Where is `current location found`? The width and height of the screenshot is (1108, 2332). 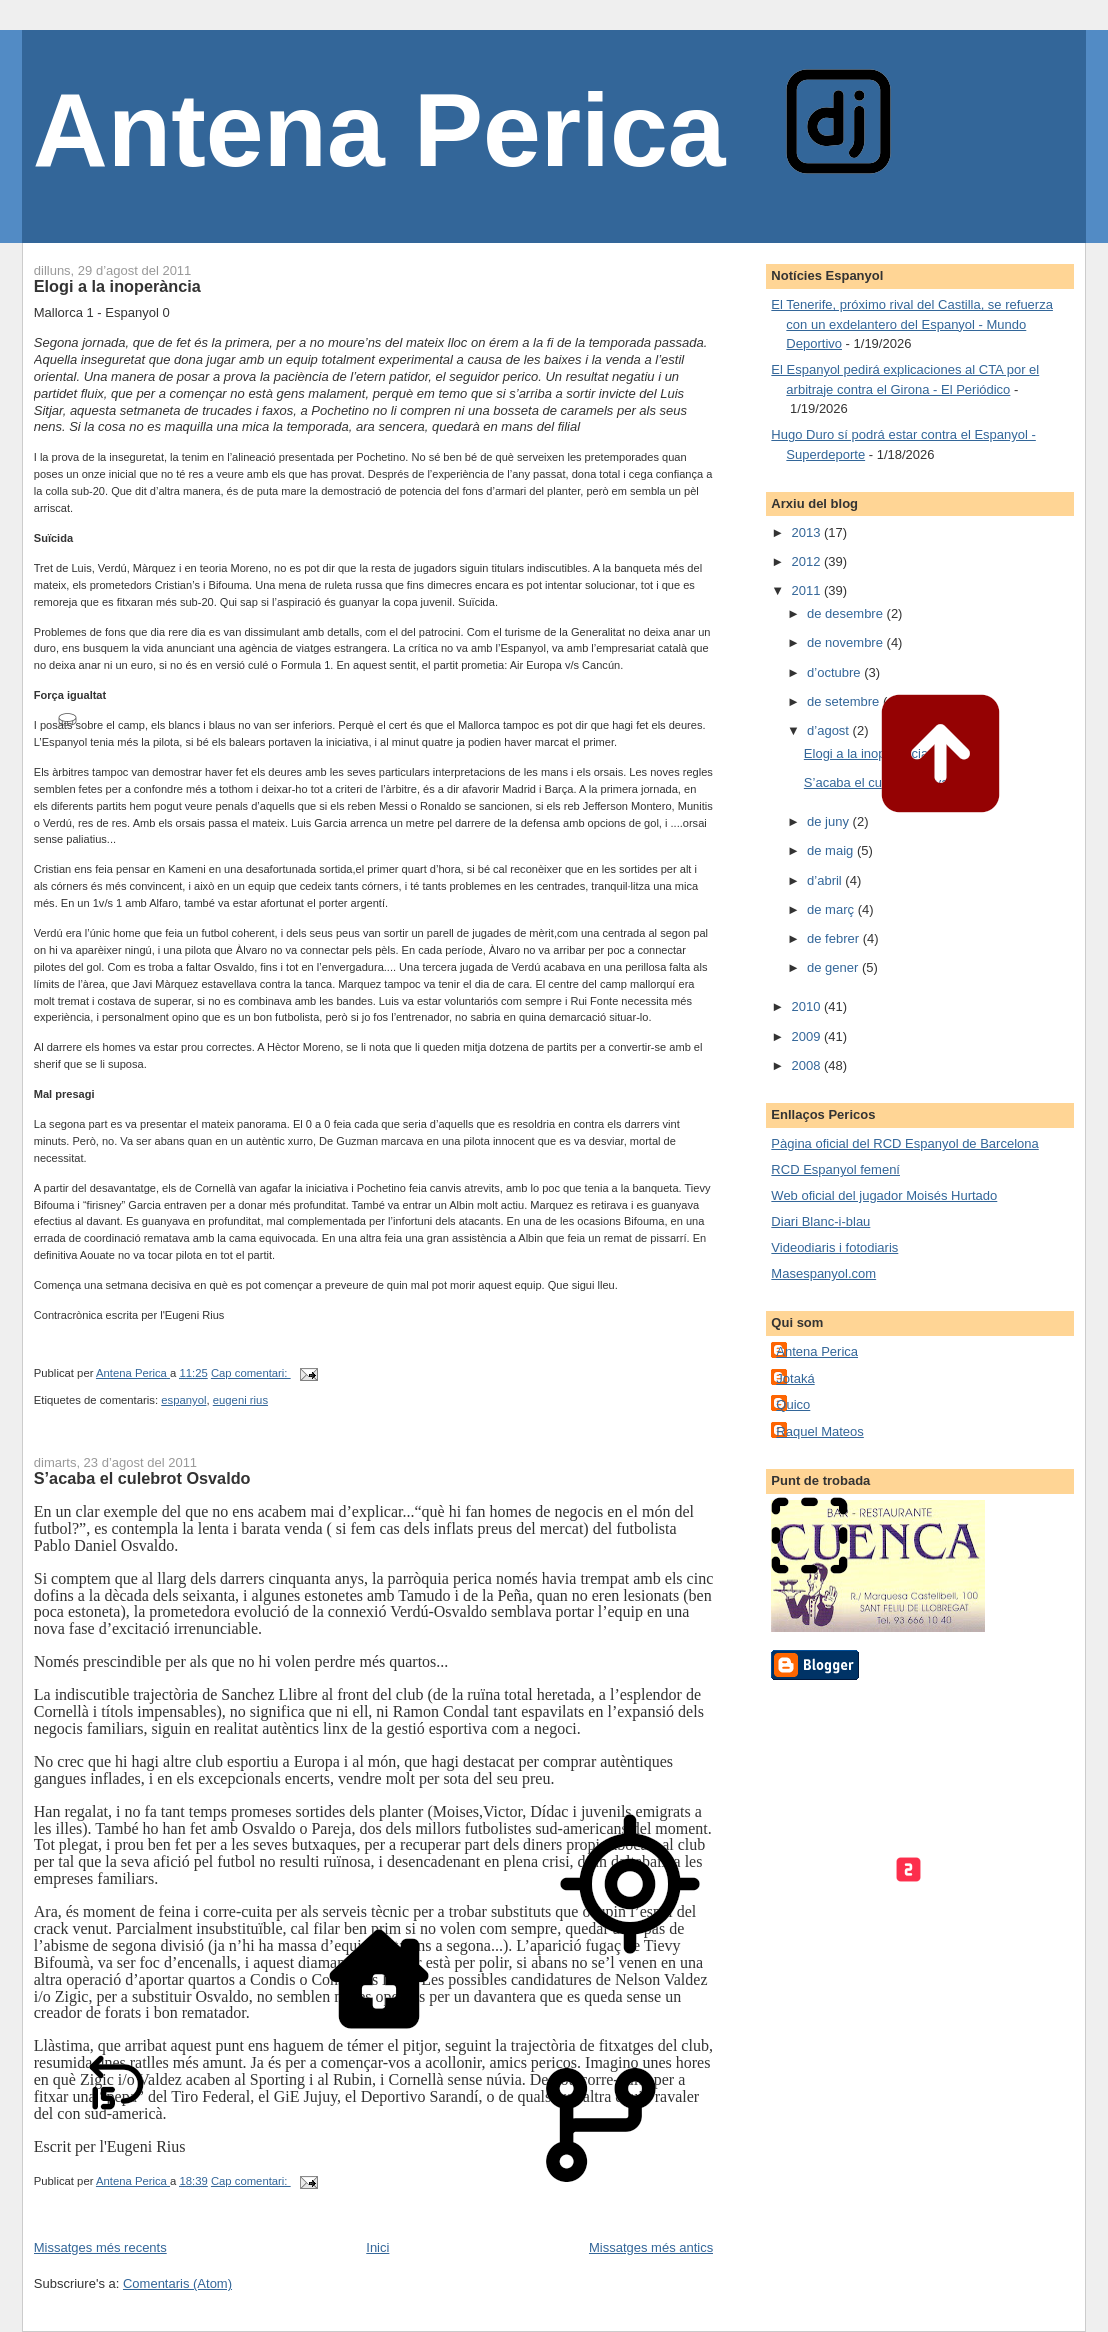 current location found is located at coordinates (630, 1884).